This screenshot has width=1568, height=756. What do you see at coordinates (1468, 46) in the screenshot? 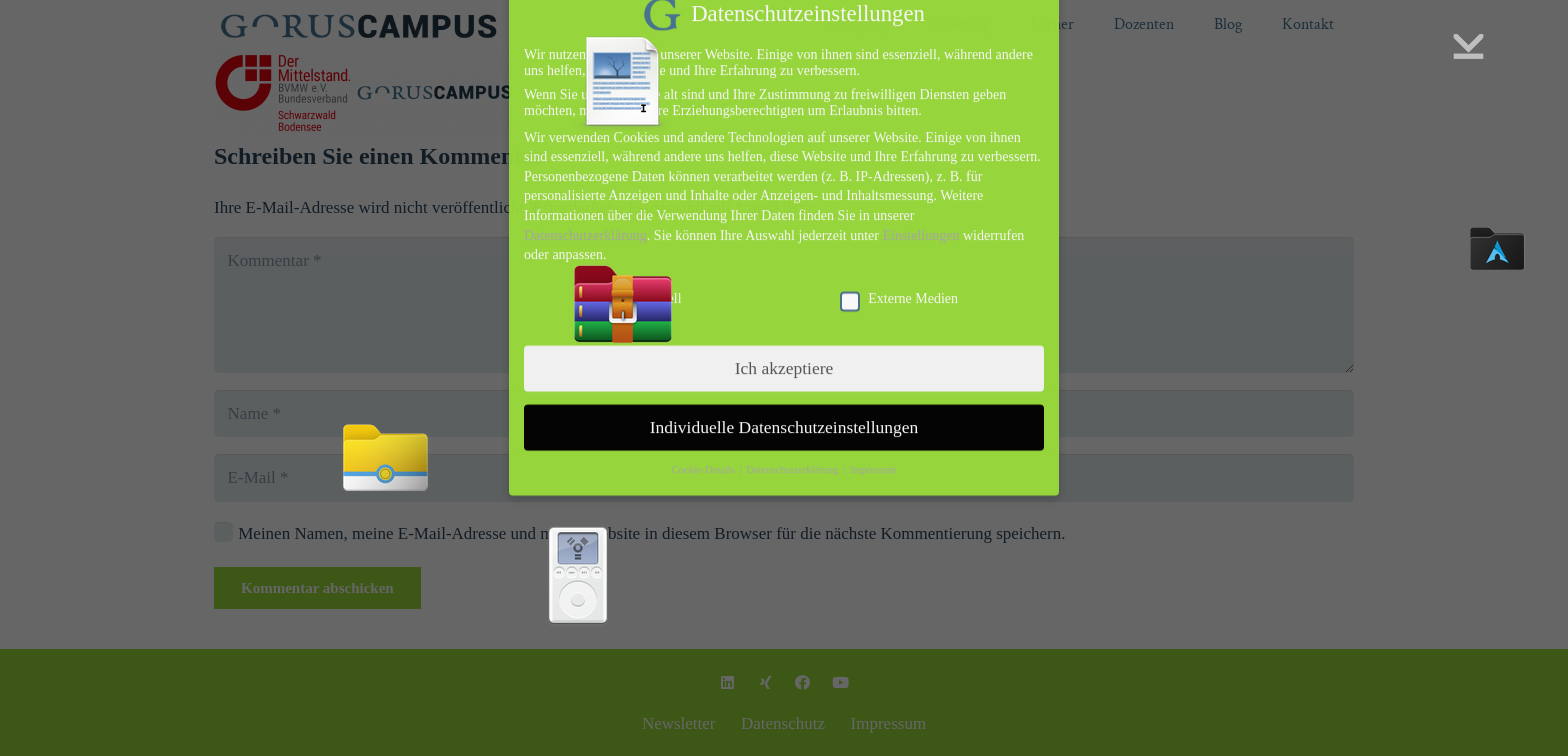
I see `scroll to bottom of page or list` at bounding box center [1468, 46].